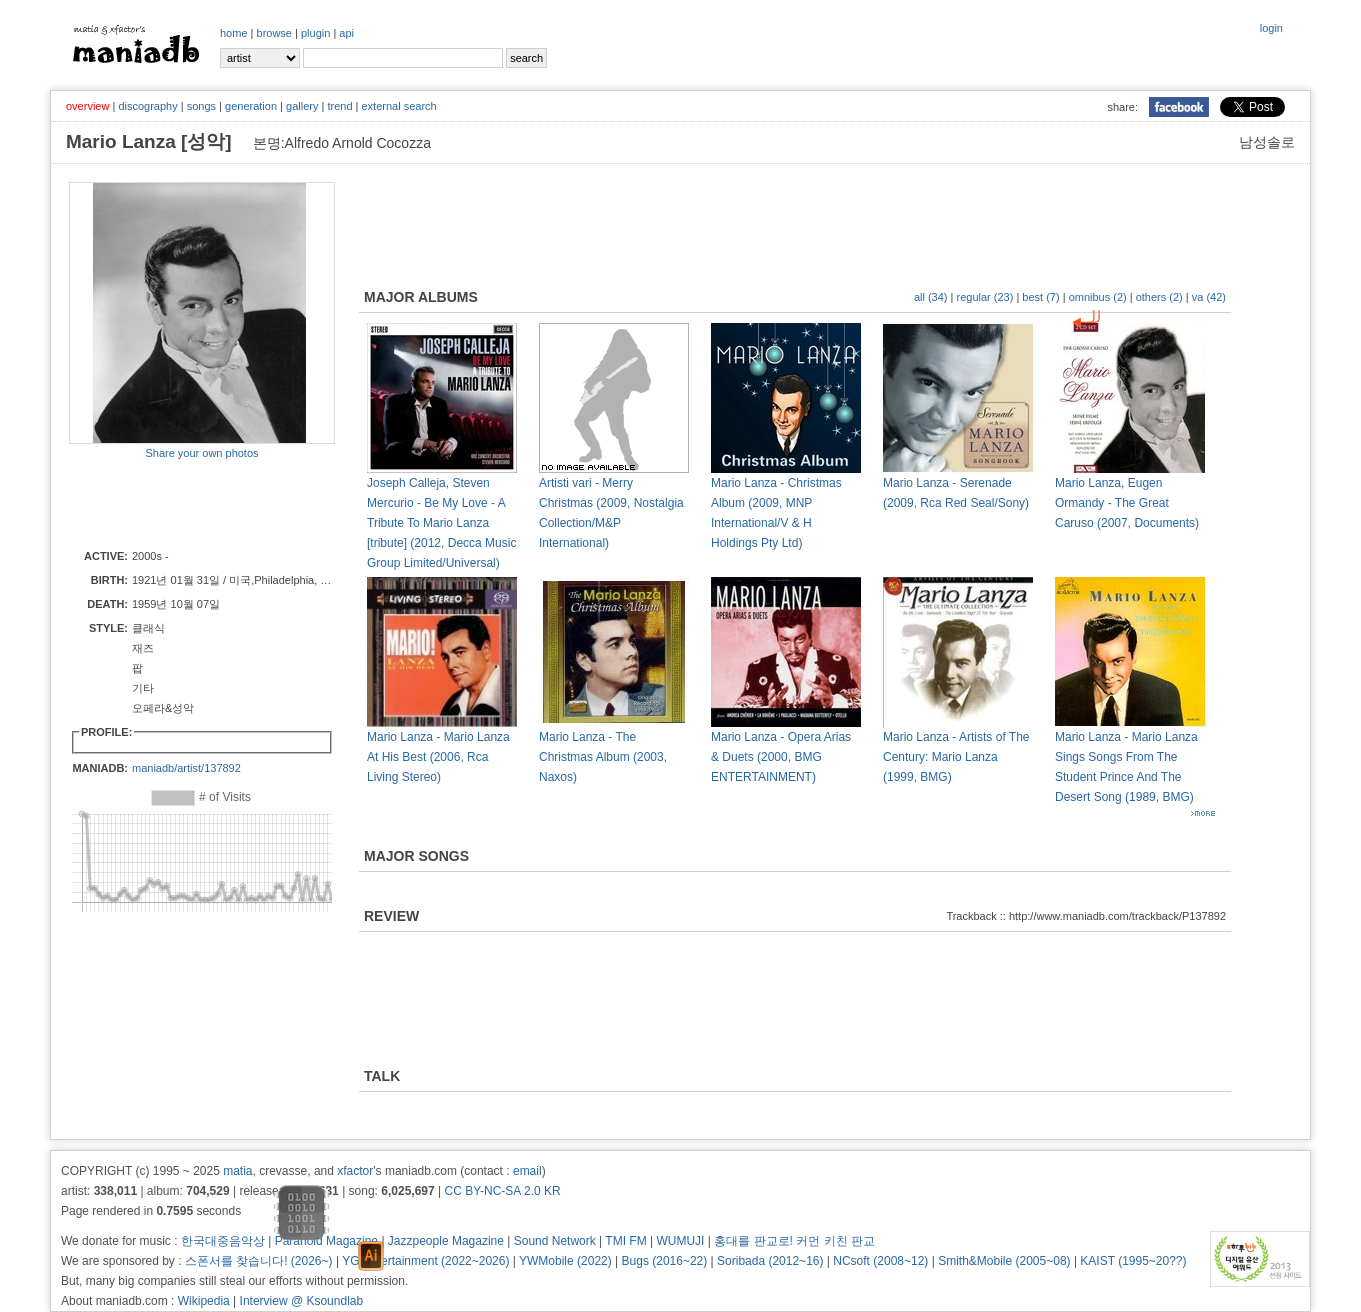 Image resolution: width=1361 pixels, height=1312 pixels. I want to click on open an Adobe Illustrator file, so click(371, 1256).